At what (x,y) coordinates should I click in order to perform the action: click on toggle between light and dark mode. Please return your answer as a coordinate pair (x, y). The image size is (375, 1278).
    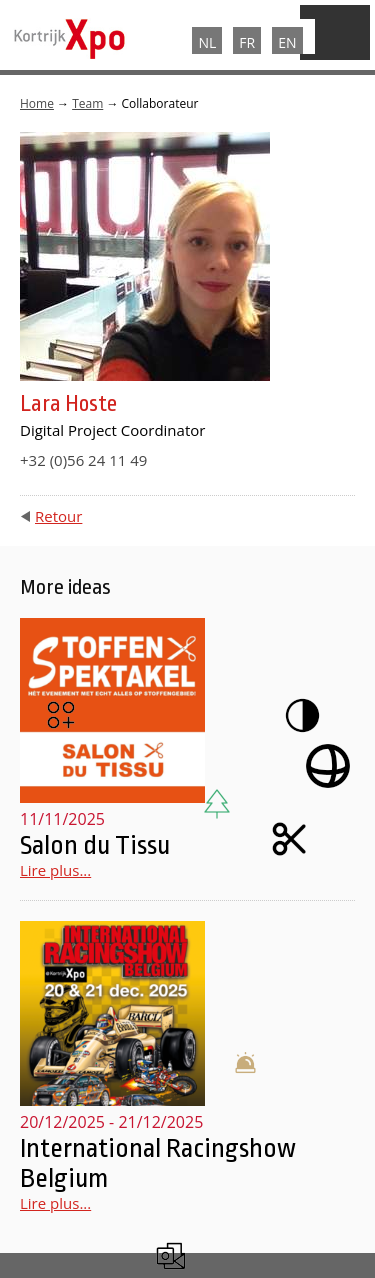
    Looking at the image, I should click on (302, 715).